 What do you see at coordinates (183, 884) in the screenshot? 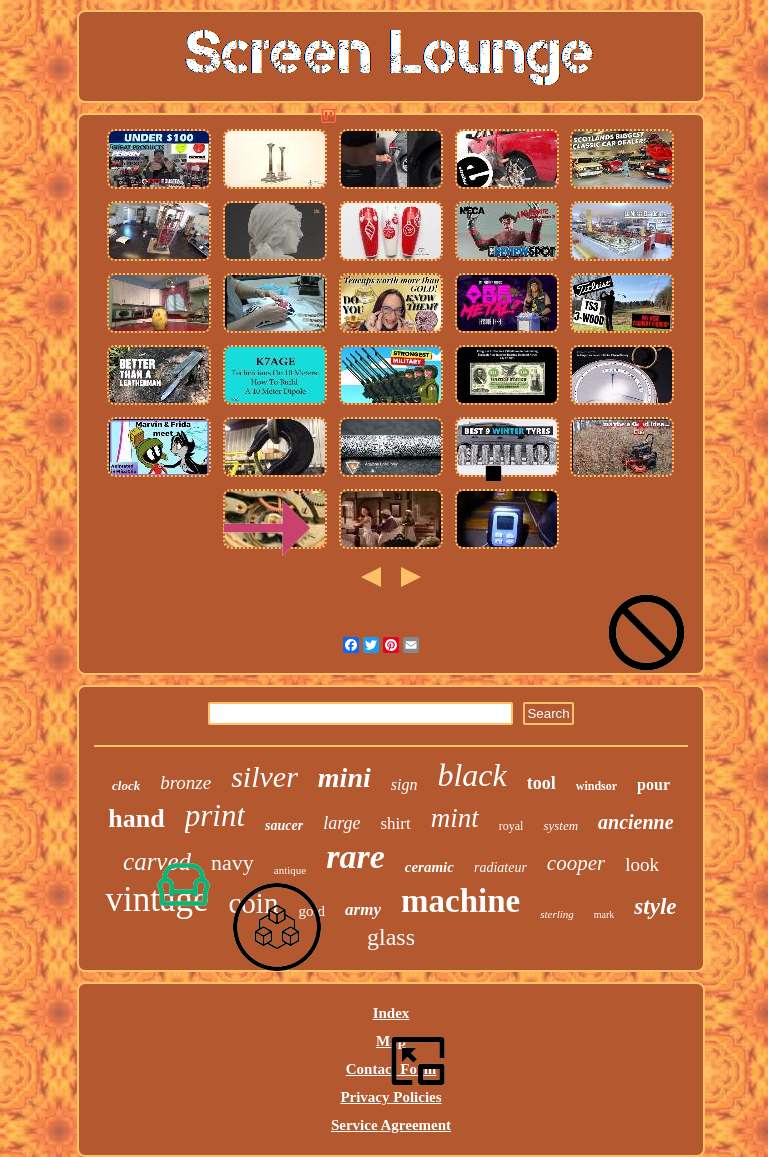
I see `browse furniture or home decor items` at bounding box center [183, 884].